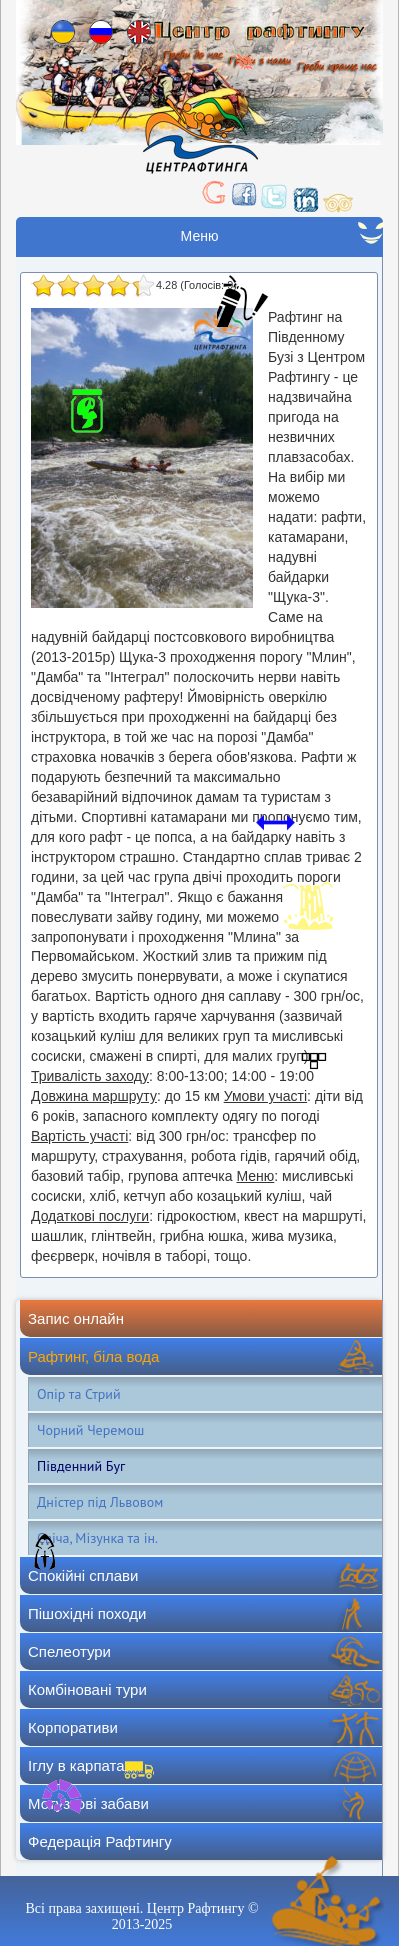 The height and width of the screenshot is (1946, 399). What do you see at coordinates (87, 411) in the screenshot?
I see `collect or capture a shadow creature` at bounding box center [87, 411].